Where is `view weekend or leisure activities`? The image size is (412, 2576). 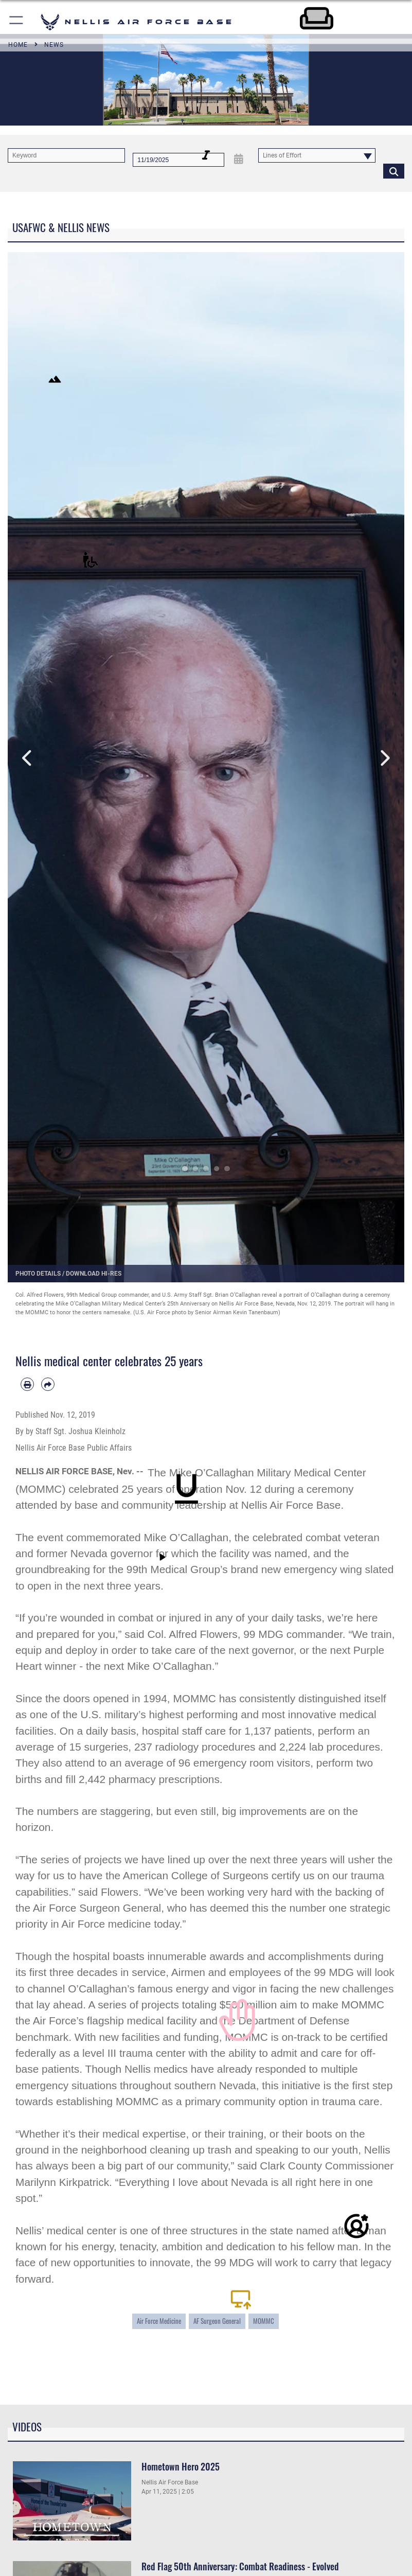
view weekend or leisure activities is located at coordinates (316, 18).